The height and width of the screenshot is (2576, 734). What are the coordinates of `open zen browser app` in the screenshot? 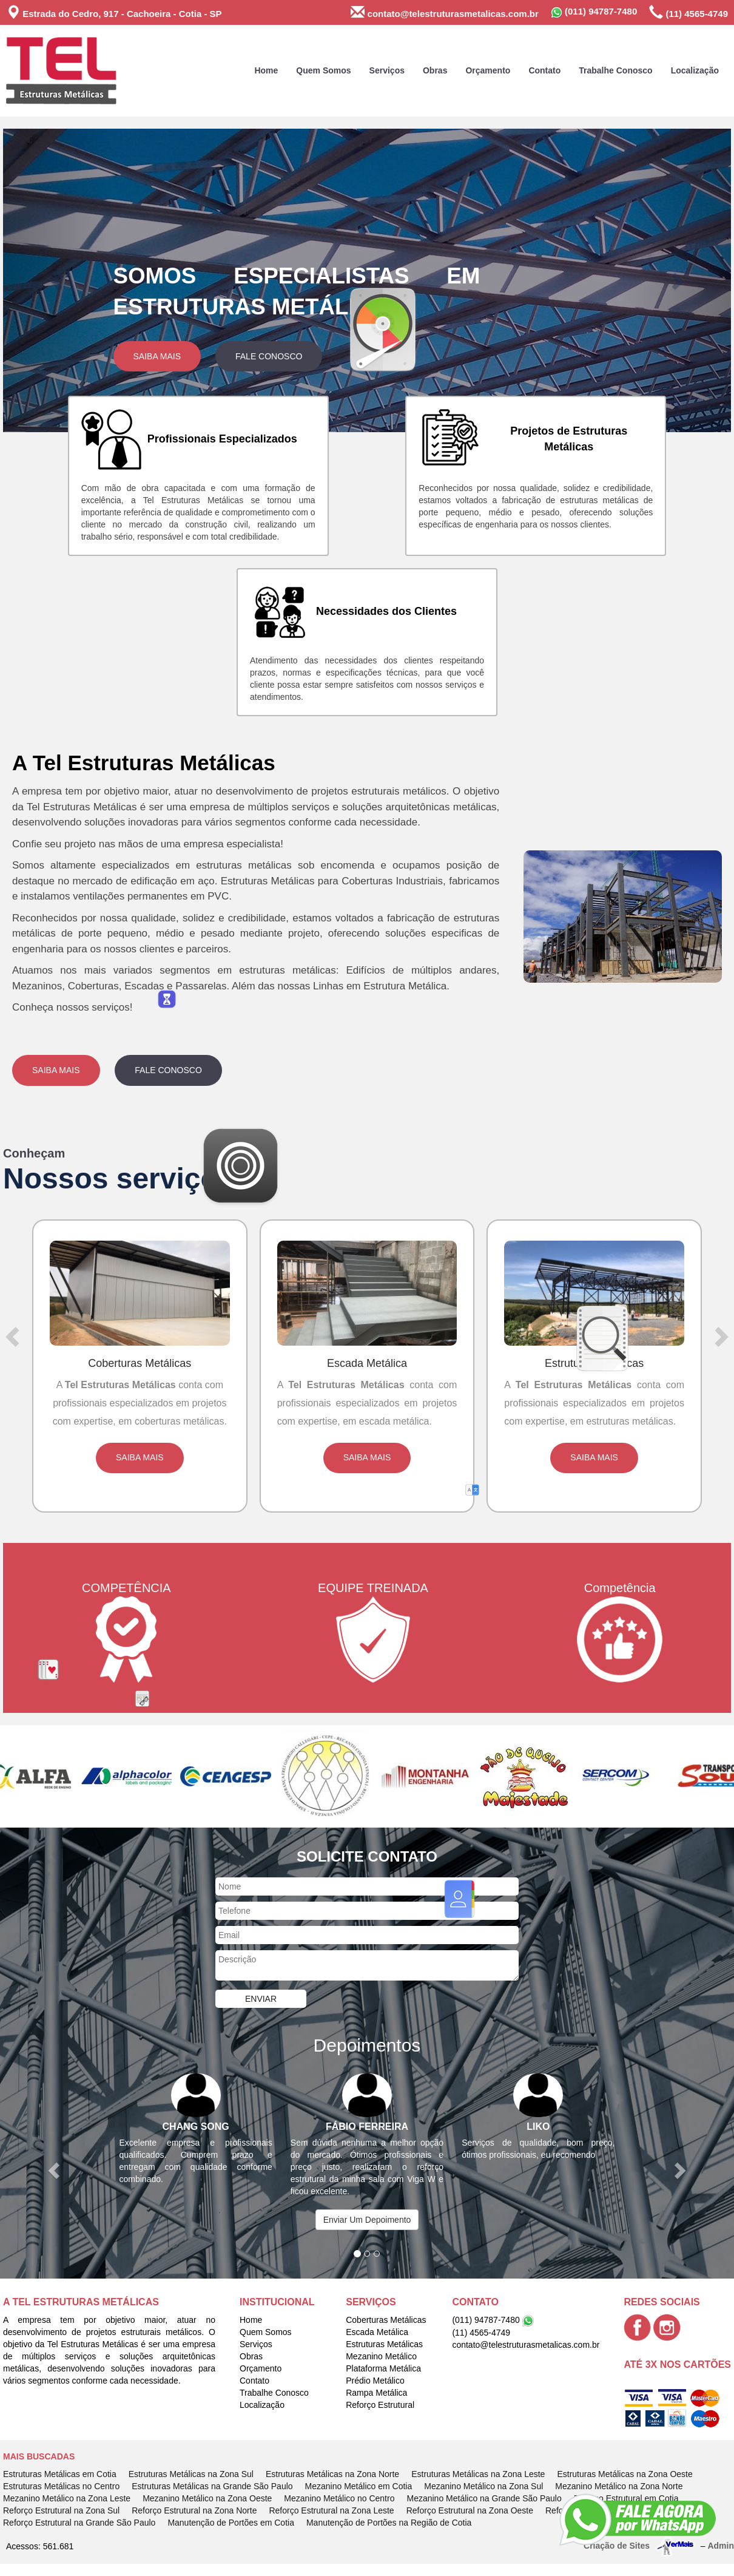 It's located at (240, 1165).